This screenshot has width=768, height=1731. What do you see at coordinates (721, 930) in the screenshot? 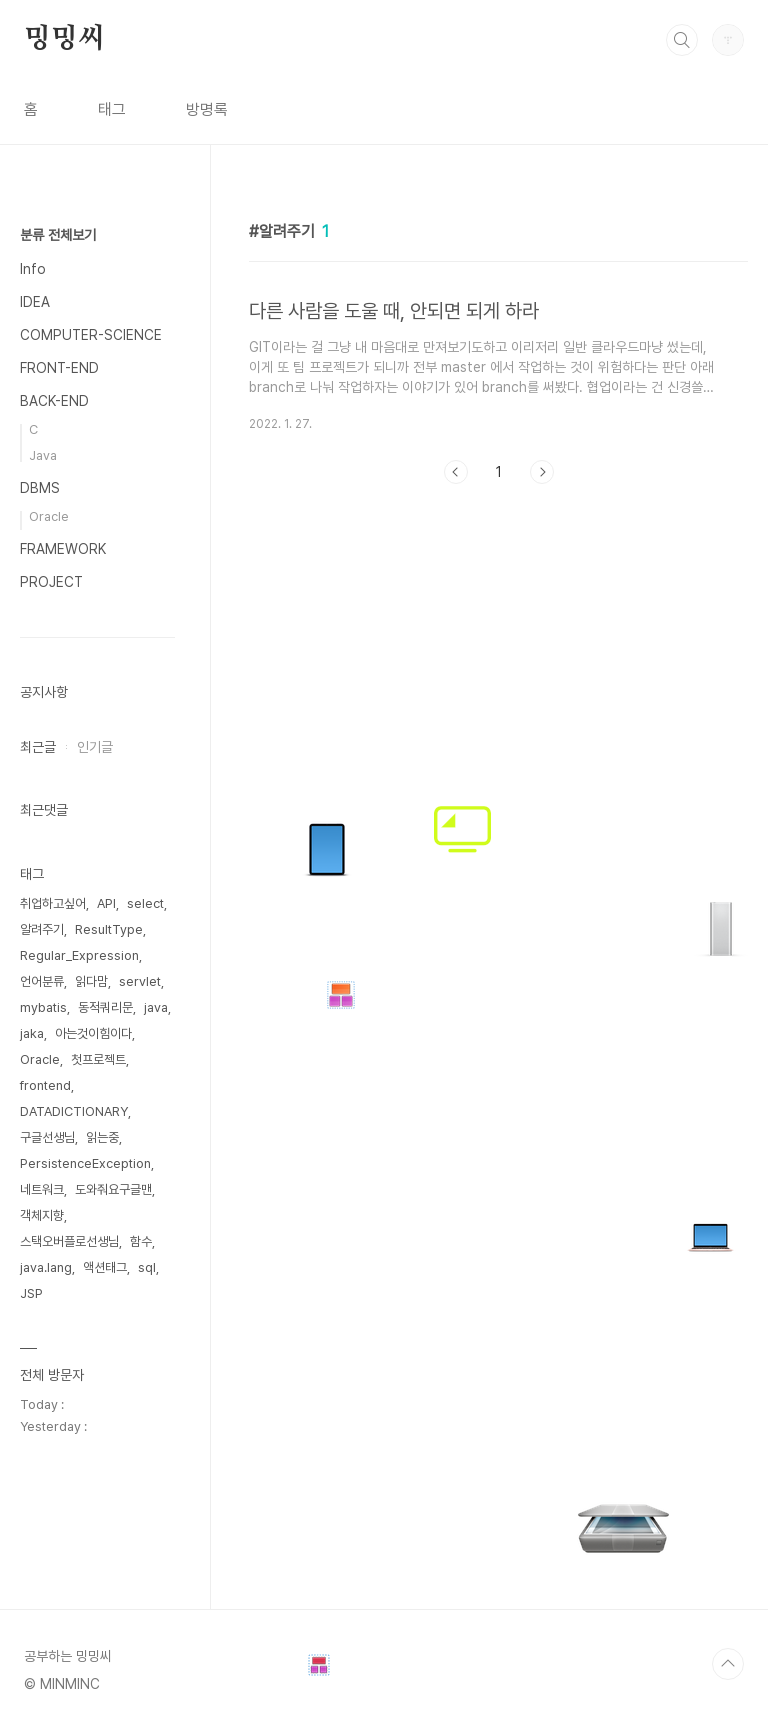
I see `iPod nano device connected` at bounding box center [721, 930].